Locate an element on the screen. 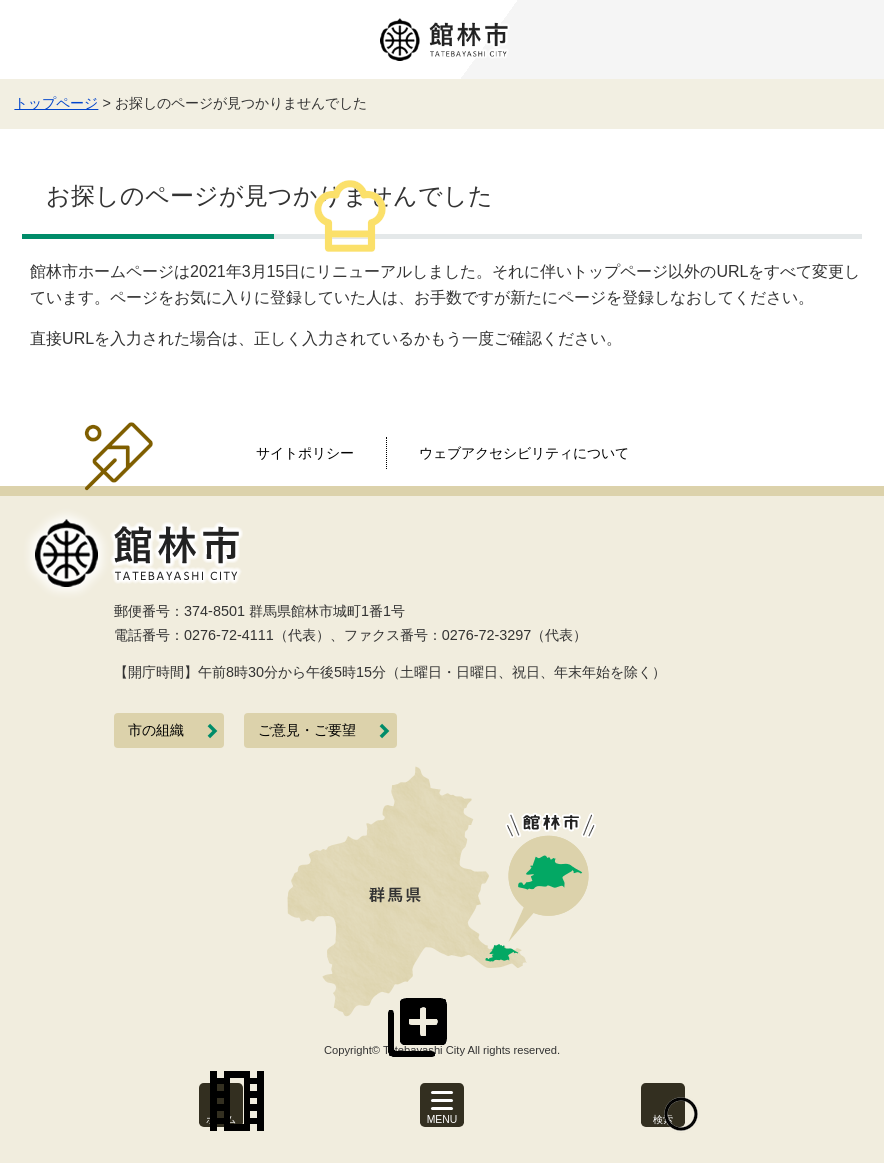 The height and width of the screenshot is (1163, 884). access cricket sports scores or updates is located at coordinates (115, 455).